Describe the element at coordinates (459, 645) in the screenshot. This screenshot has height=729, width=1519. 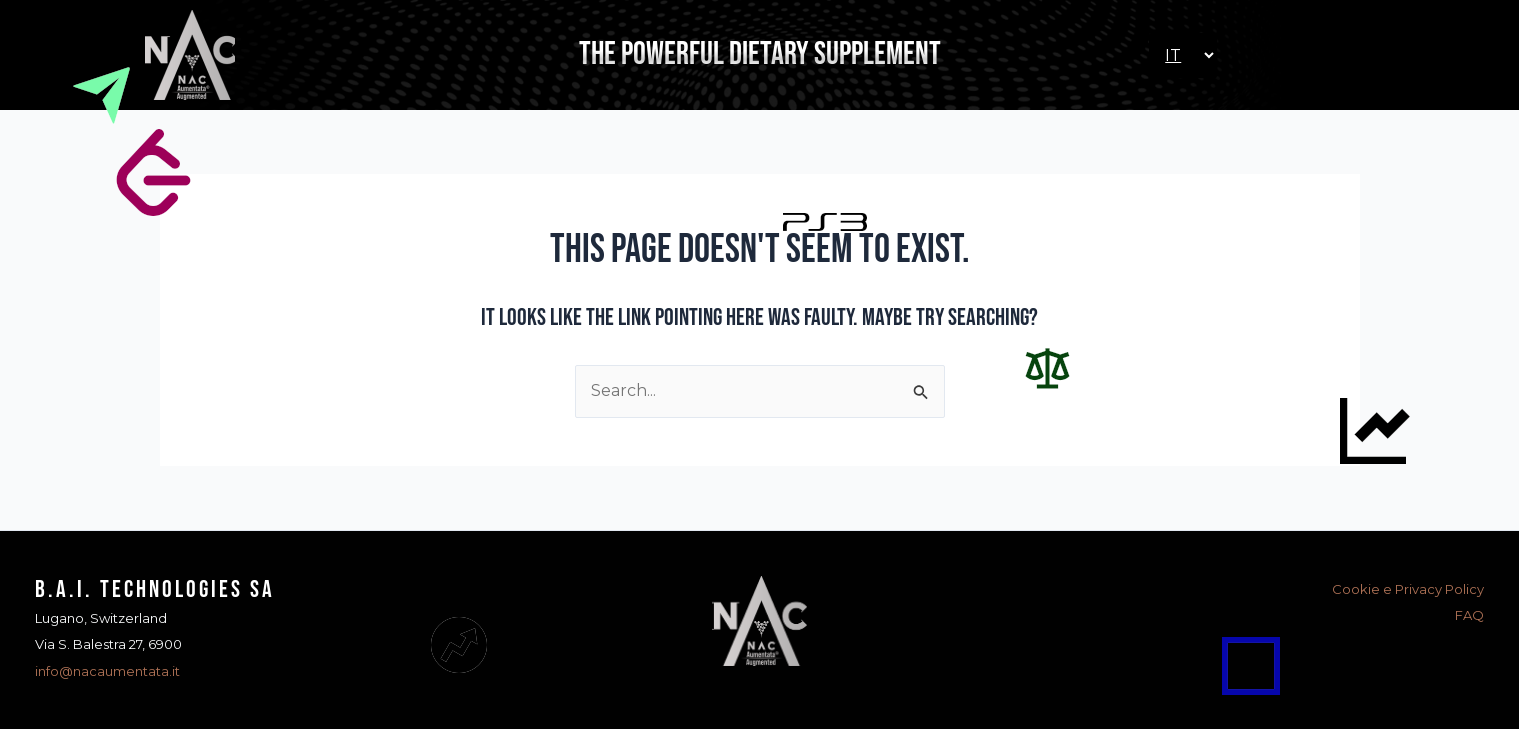
I see `open the BuzzFeed app` at that location.